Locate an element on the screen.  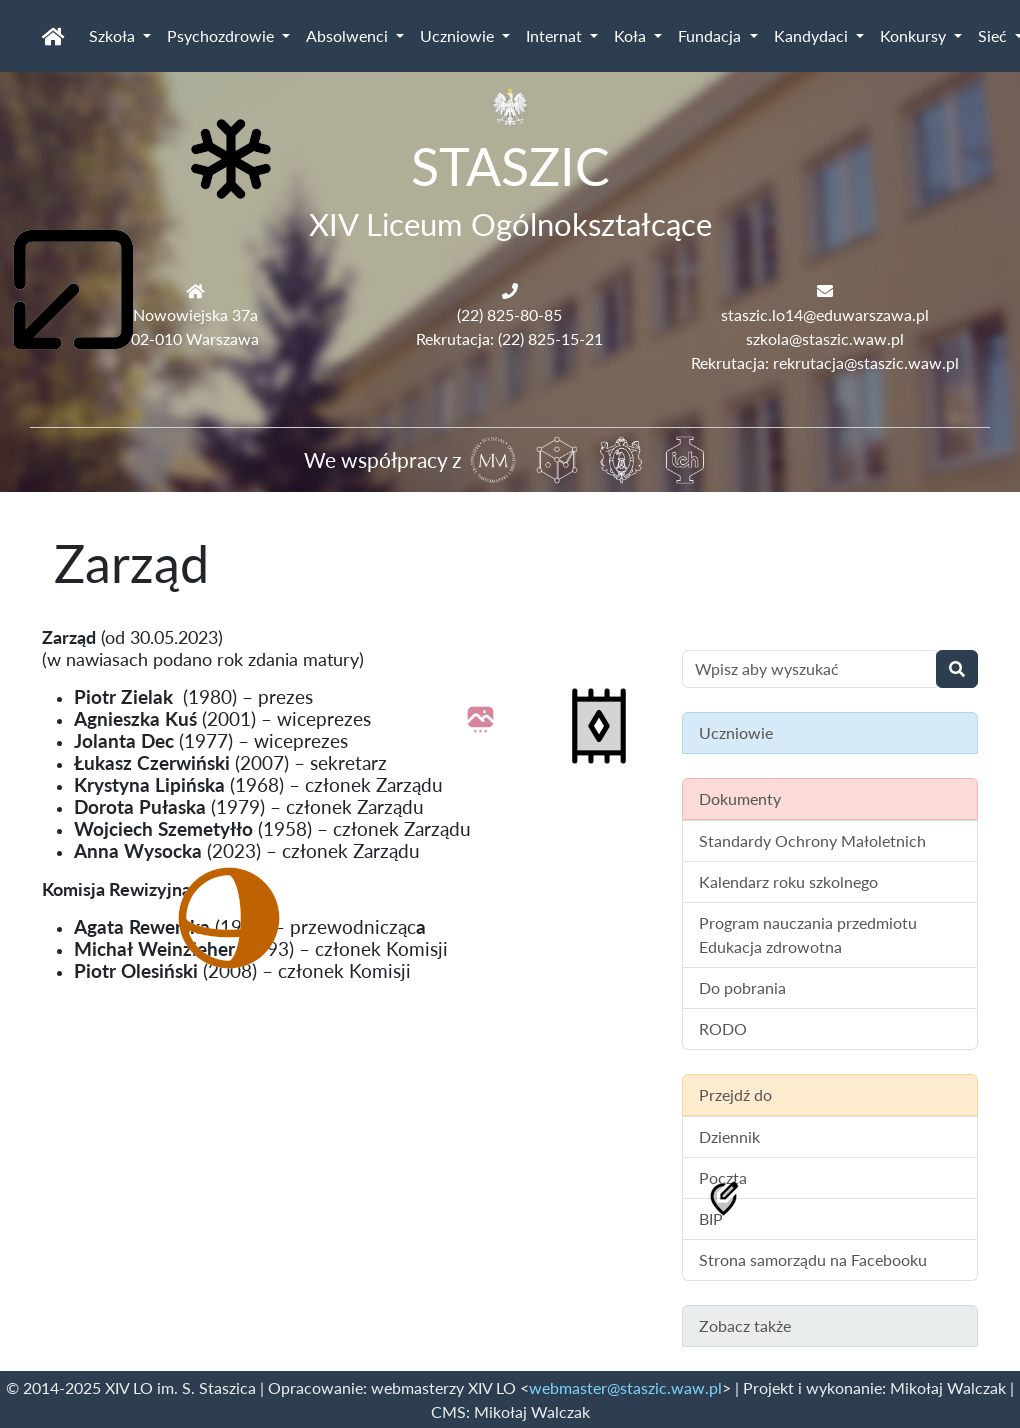
browse rugs or floor decor in a home furnishing app is located at coordinates (599, 726).